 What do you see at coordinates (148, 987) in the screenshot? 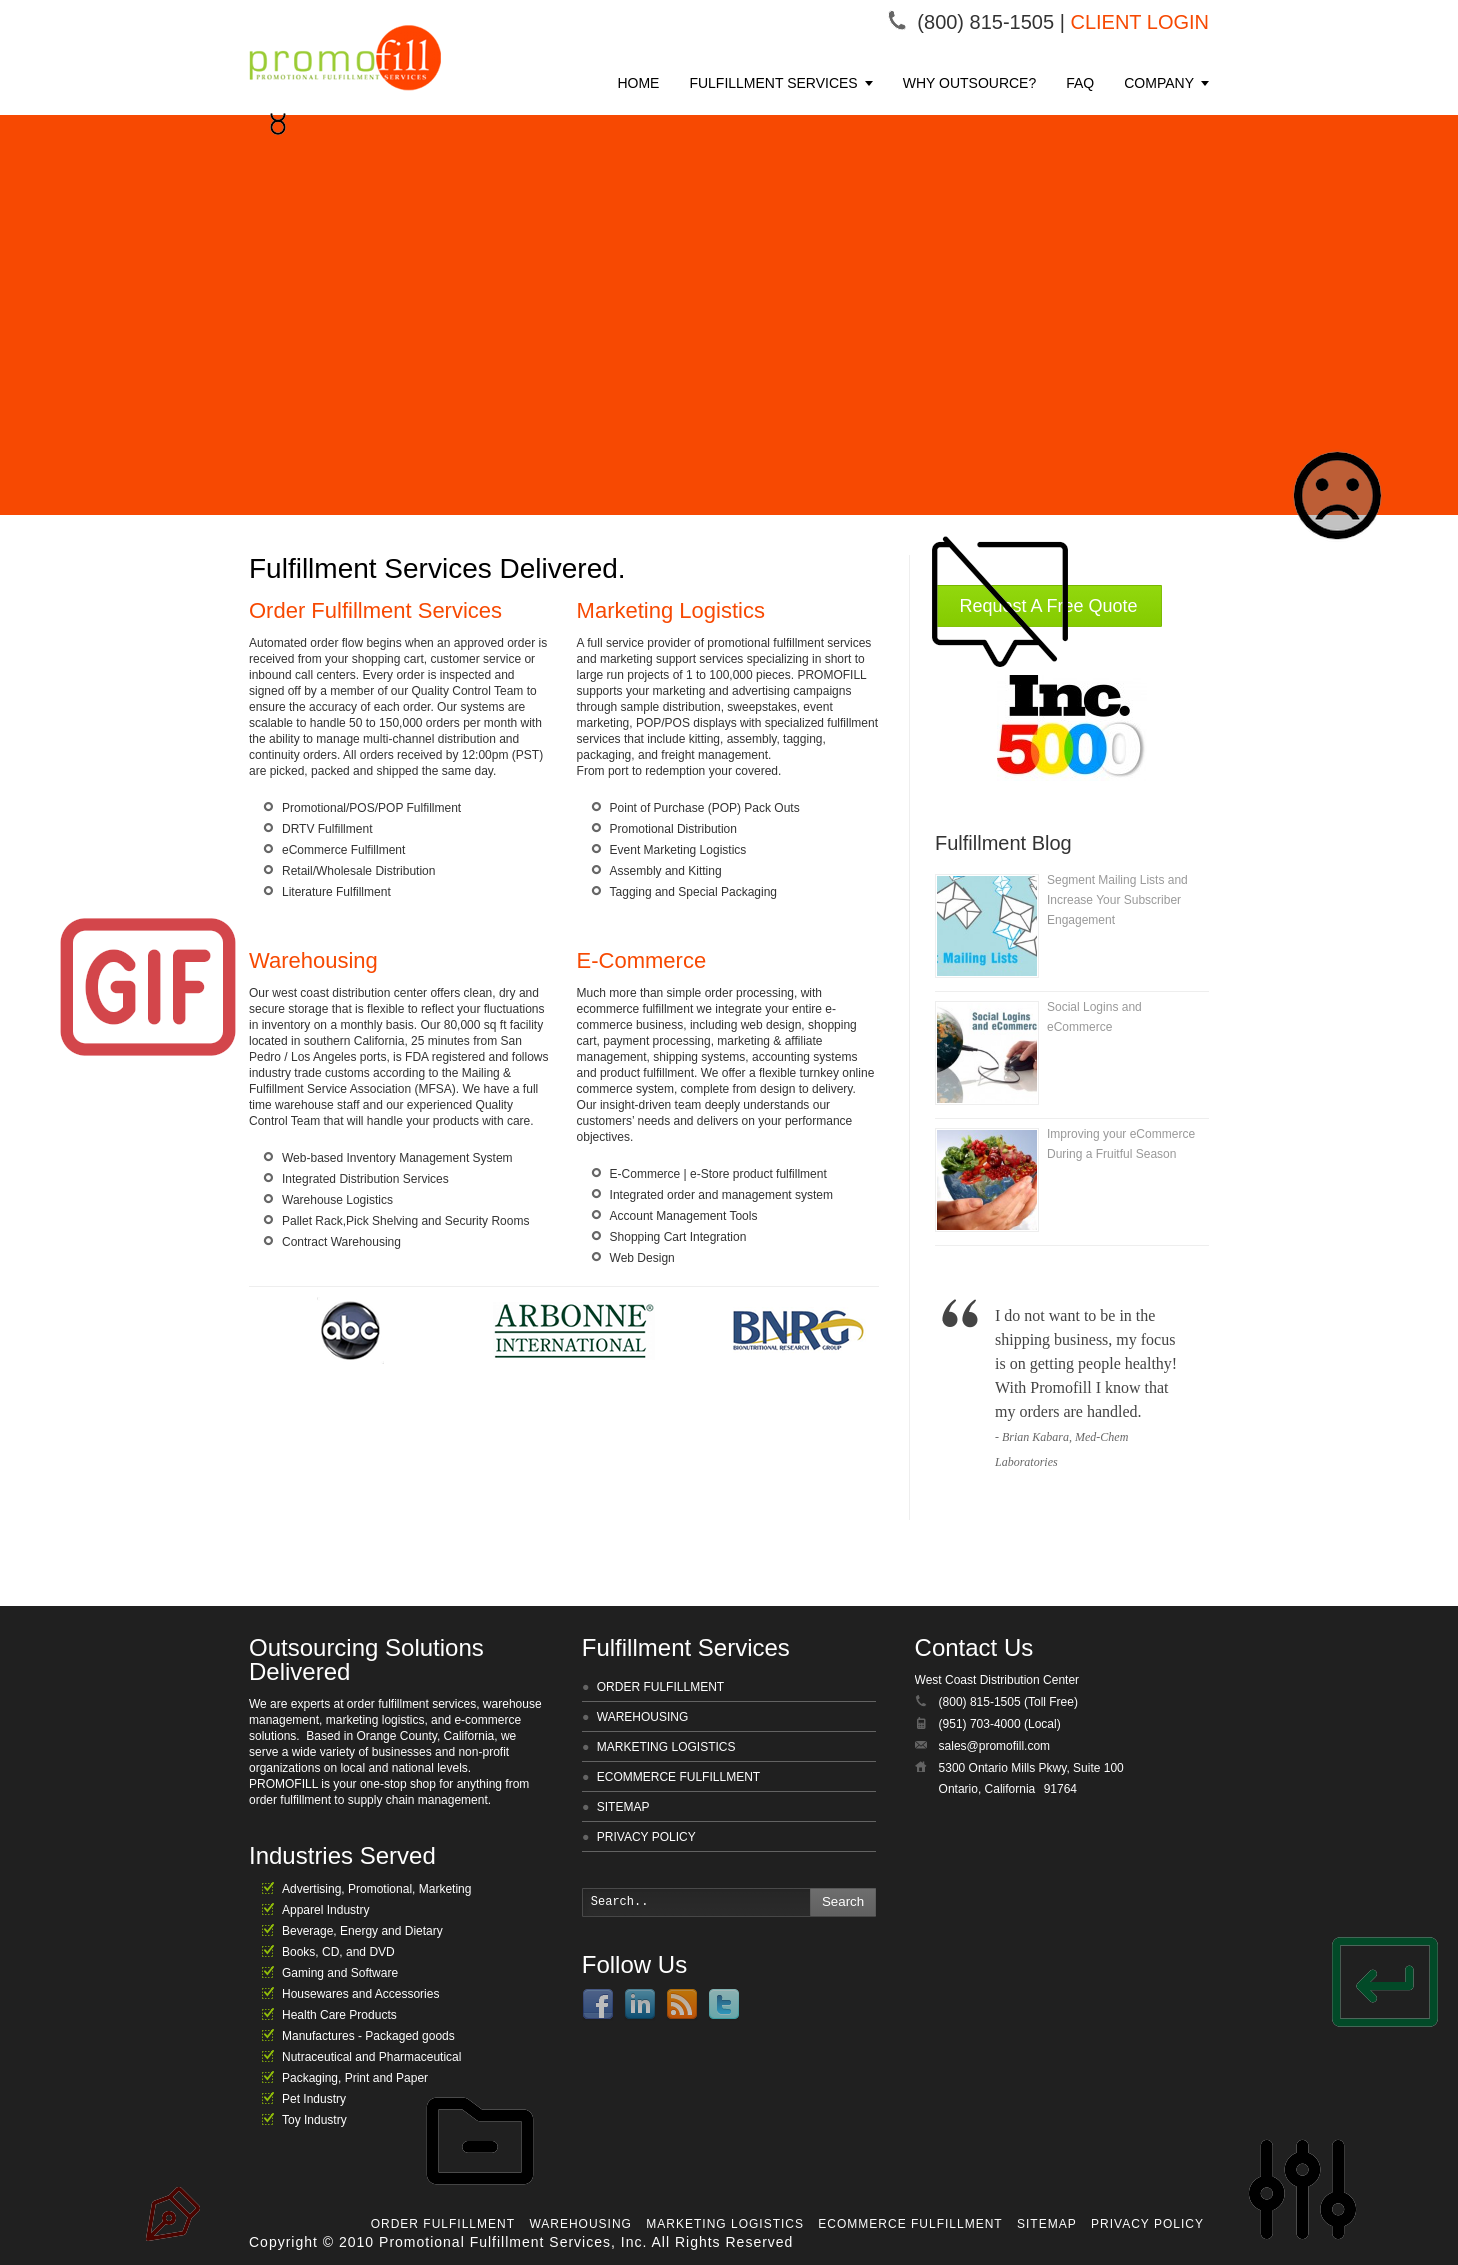
I see `insert a GIF into your message` at bounding box center [148, 987].